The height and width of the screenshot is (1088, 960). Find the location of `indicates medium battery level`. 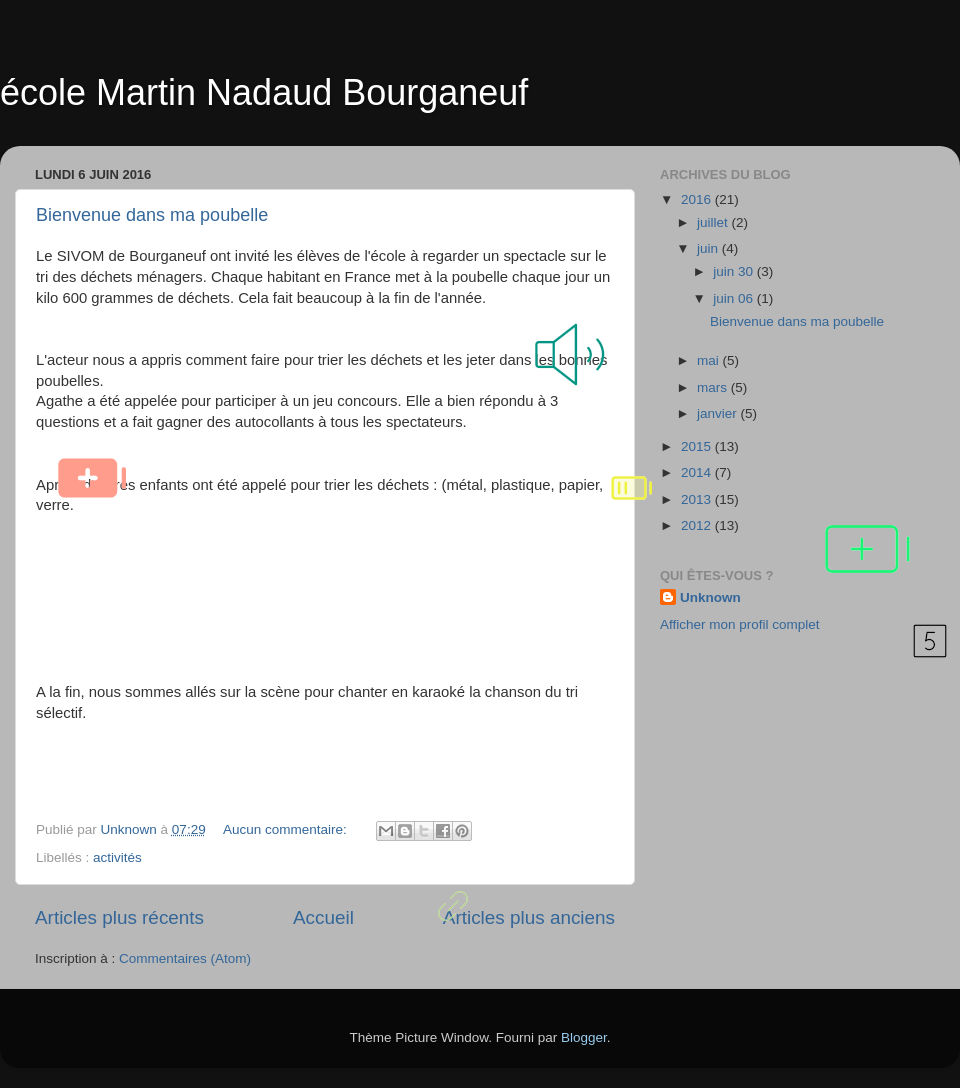

indicates medium battery level is located at coordinates (631, 488).